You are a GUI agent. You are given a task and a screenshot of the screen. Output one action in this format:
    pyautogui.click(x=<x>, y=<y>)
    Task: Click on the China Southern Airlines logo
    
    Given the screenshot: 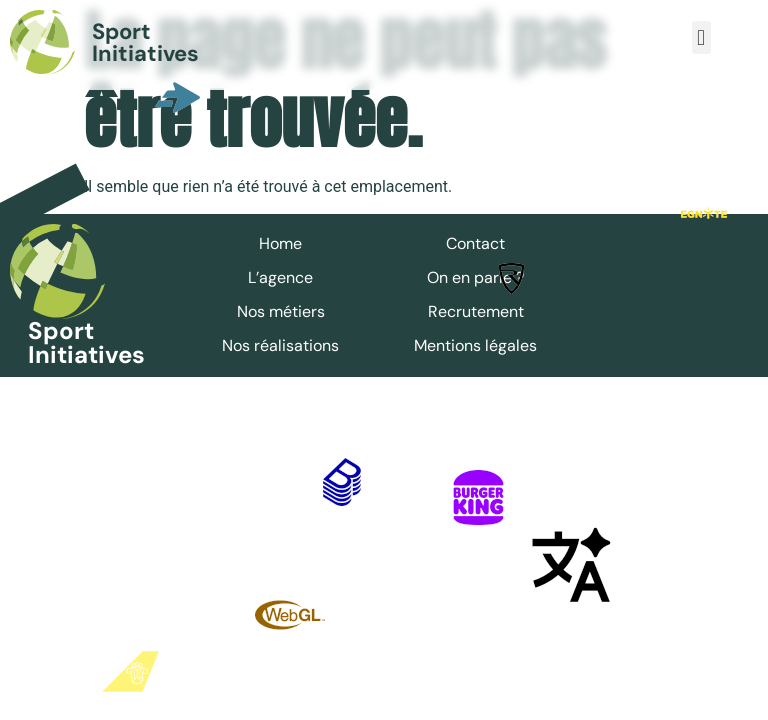 What is the action you would take?
    pyautogui.click(x=130, y=671)
    